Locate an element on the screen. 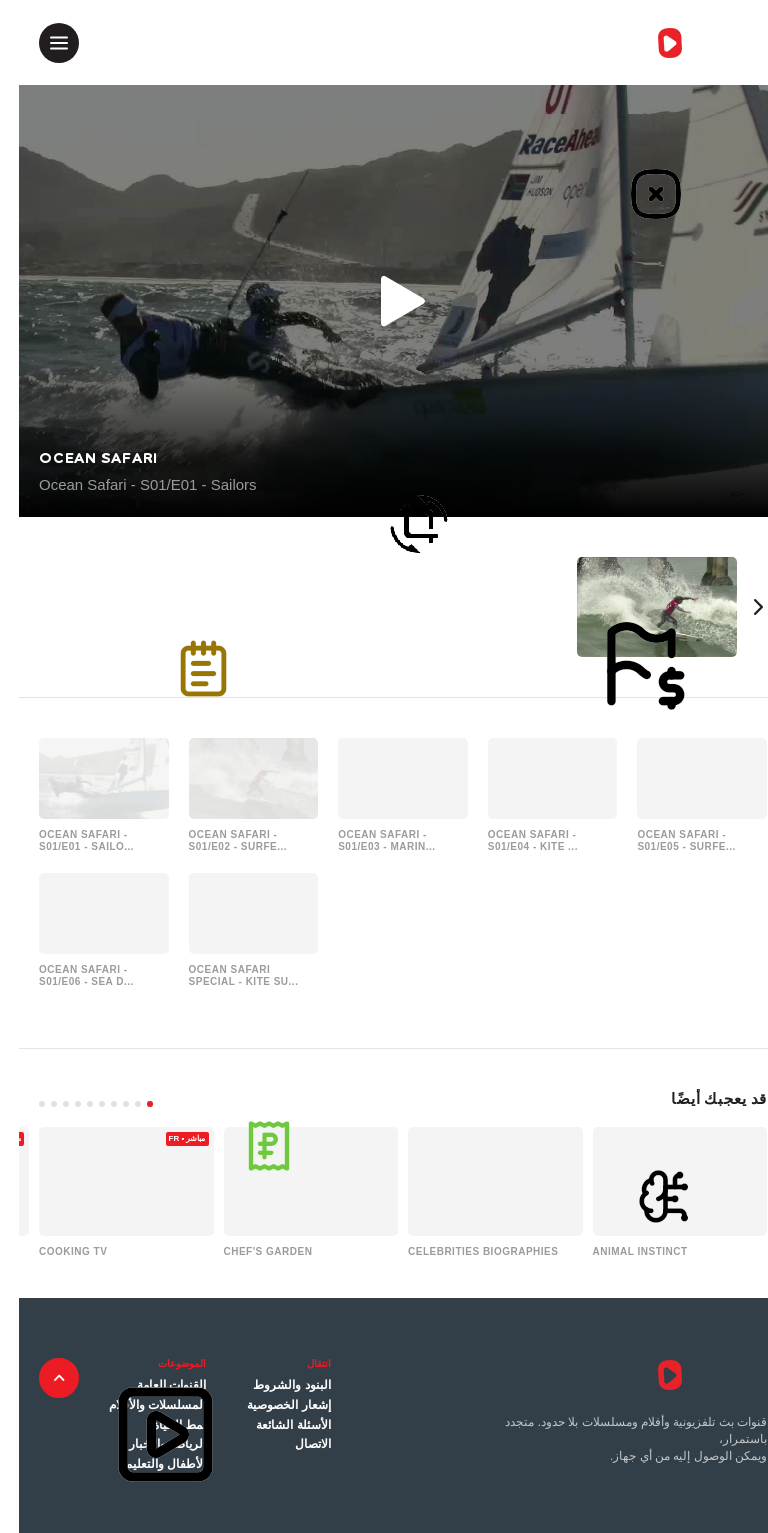 This screenshot has width=768, height=1533. rotate and crop an image is located at coordinates (419, 524).